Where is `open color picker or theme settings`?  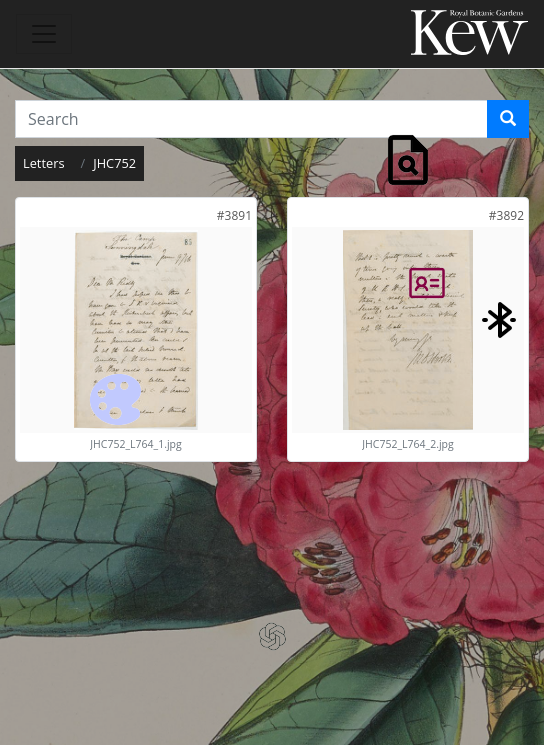
open color picker or theme settings is located at coordinates (115, 399).